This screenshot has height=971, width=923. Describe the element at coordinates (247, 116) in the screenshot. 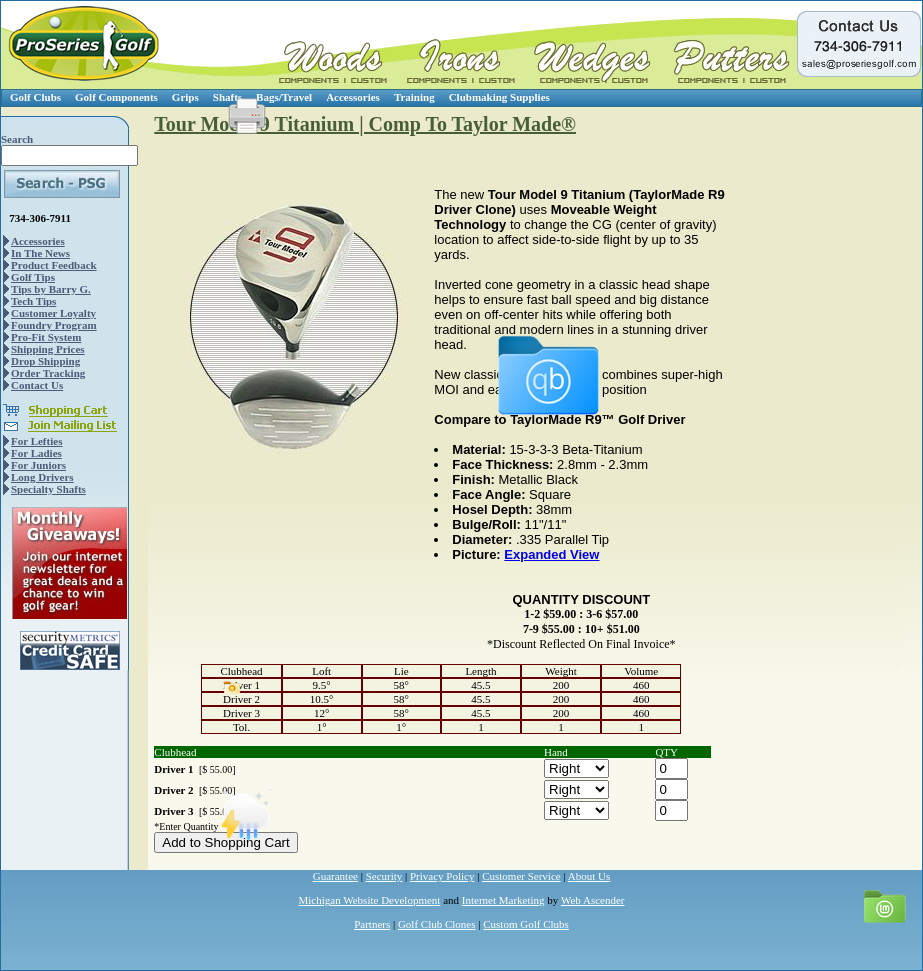

I see `print the current document` at that location.